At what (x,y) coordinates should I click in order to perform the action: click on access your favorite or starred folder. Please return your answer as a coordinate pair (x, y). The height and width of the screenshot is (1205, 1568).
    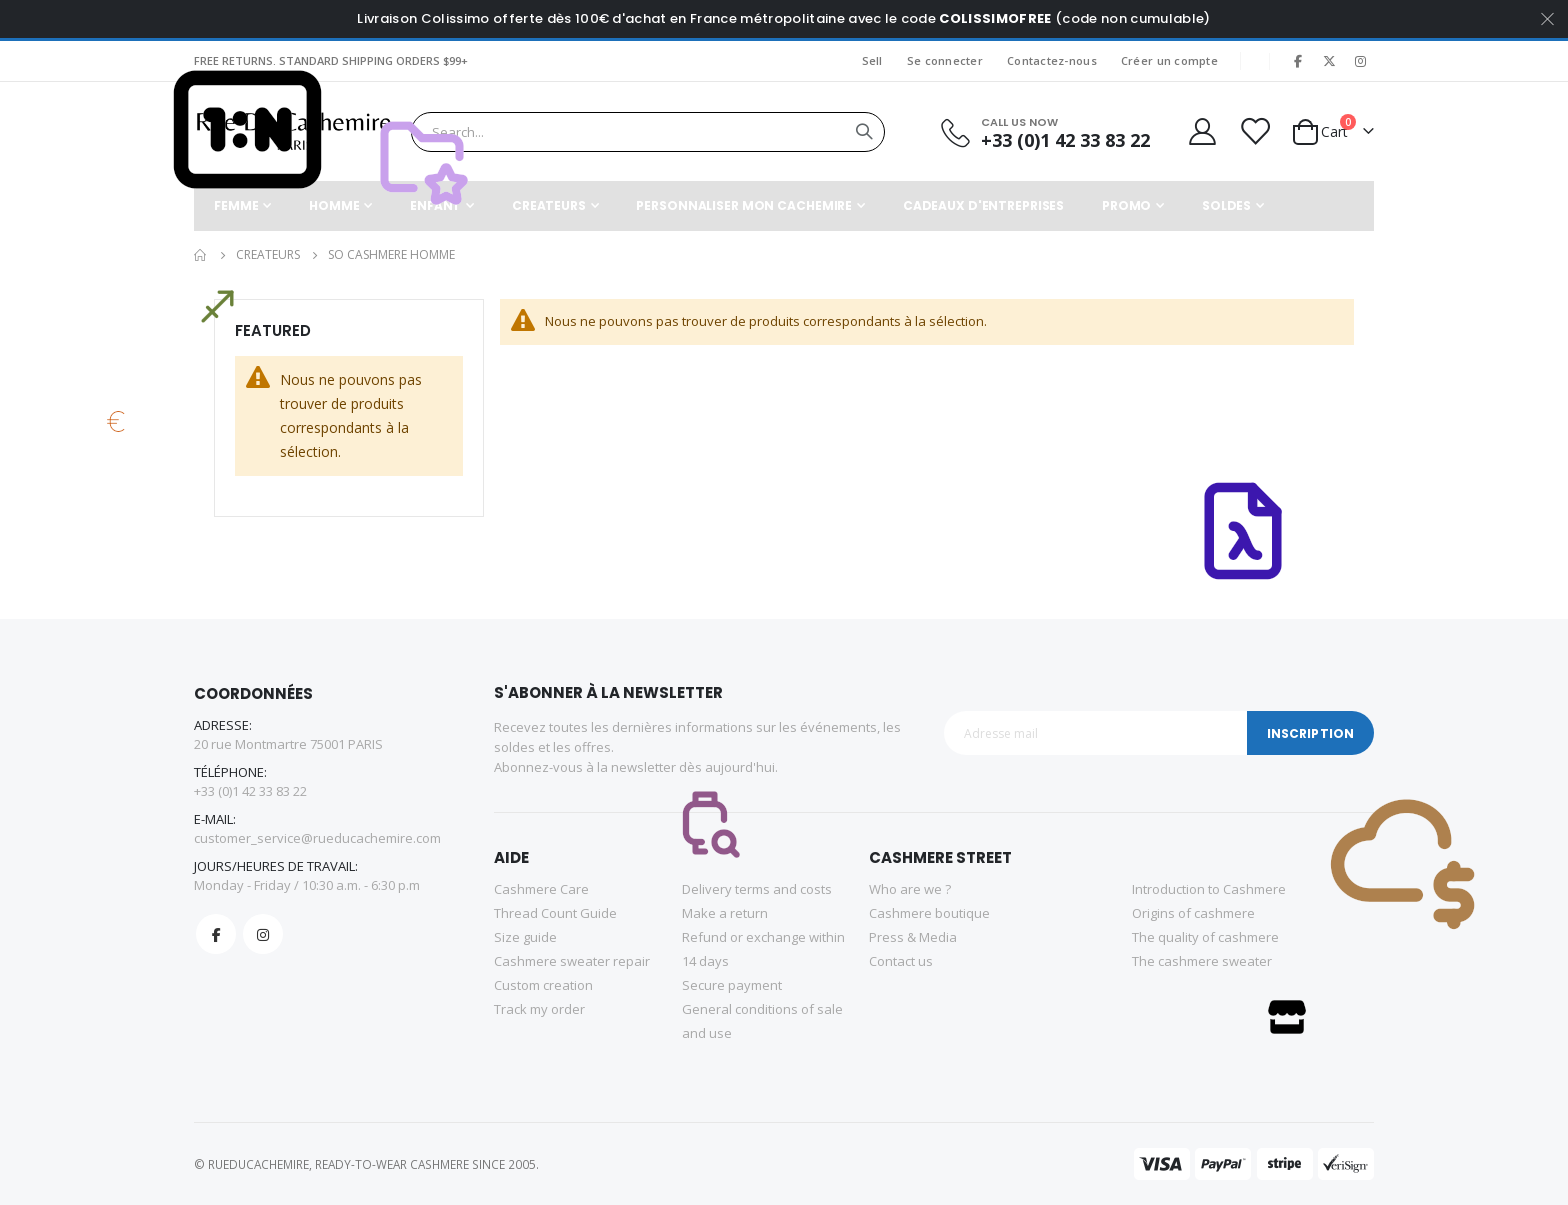
    Looking at the image, I should click on (422, 159).